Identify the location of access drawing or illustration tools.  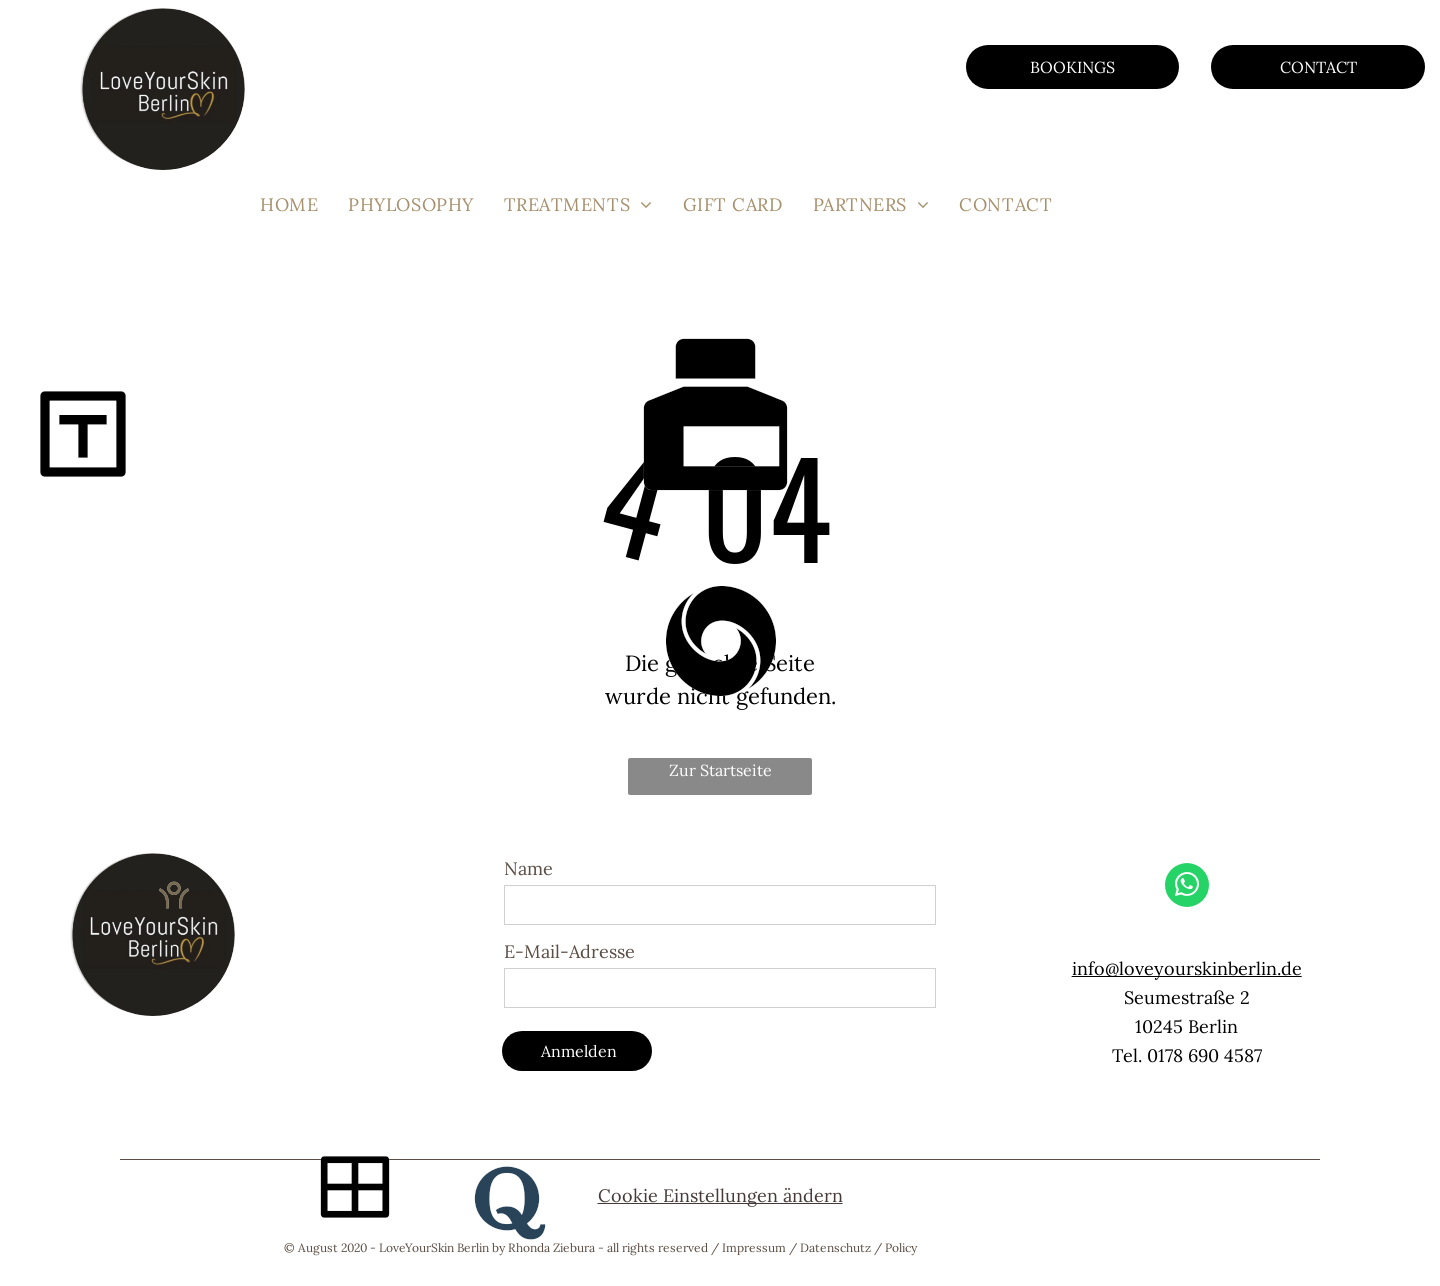
(715, 410).